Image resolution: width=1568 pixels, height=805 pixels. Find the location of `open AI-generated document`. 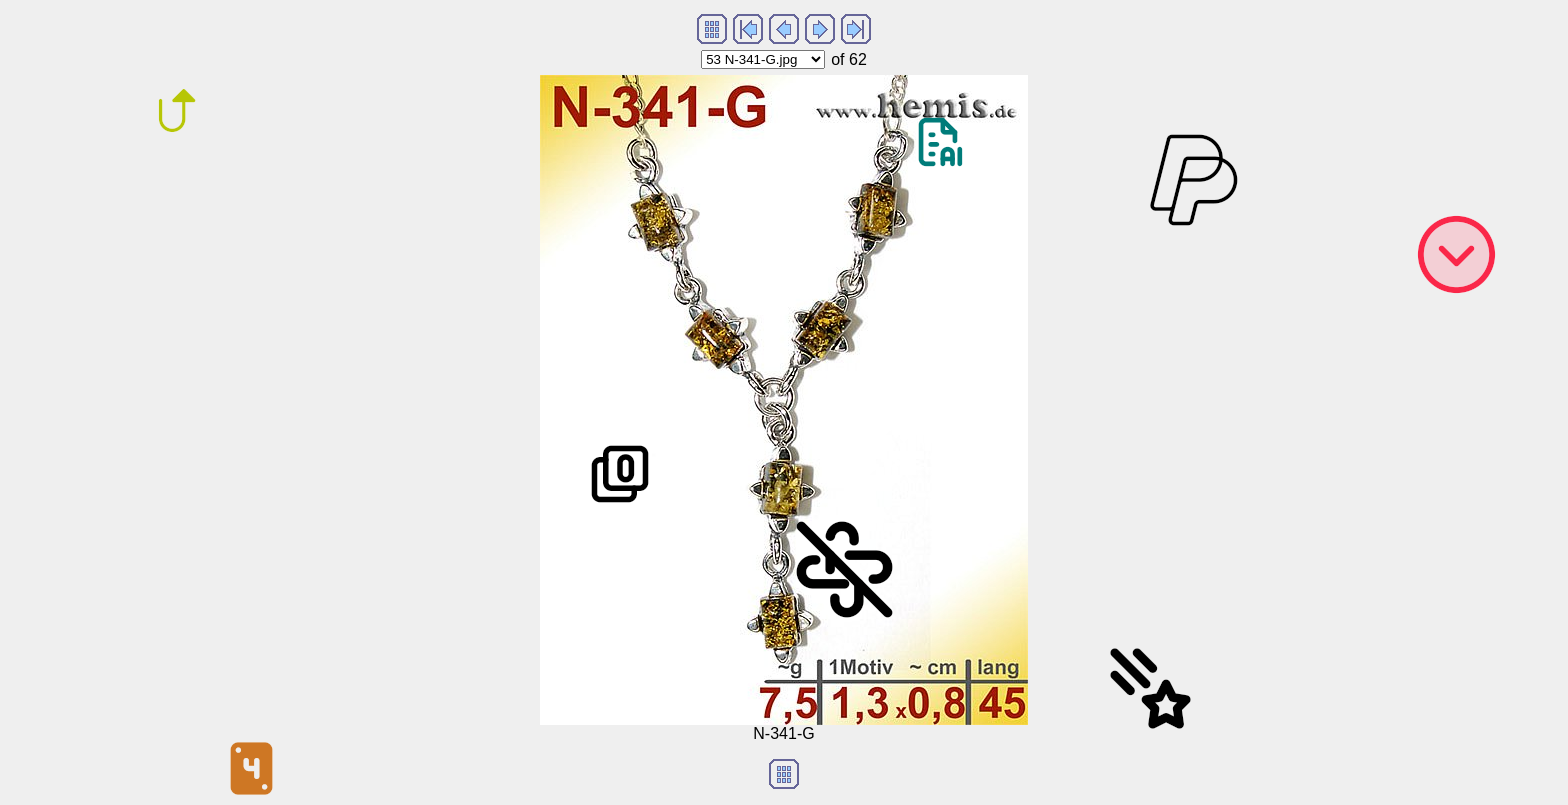

open AI-generated document is located at coordinates (938, 142).